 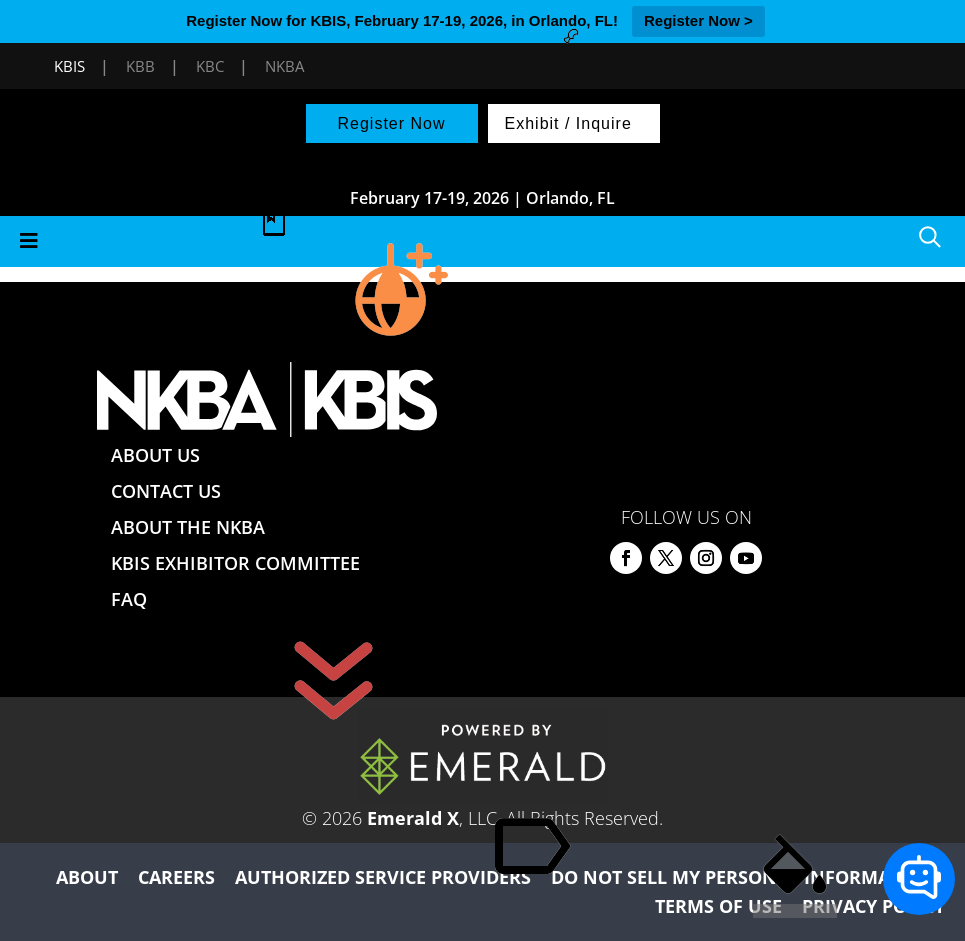 I want to click on expand content or show more items, so click(x=333, y=680).